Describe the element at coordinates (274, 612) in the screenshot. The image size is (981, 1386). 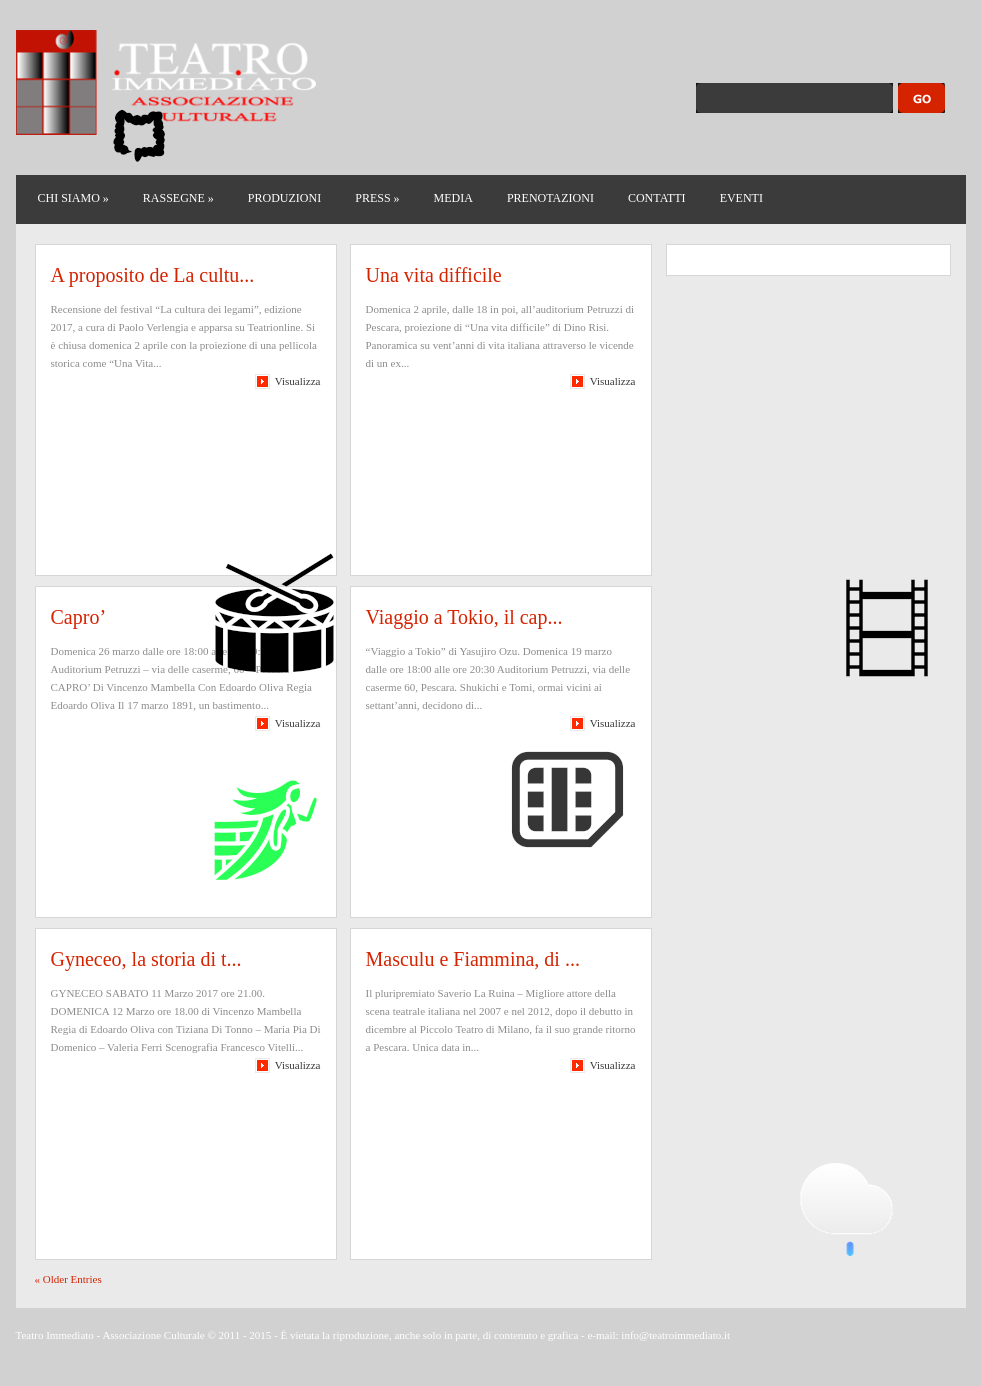
I see `access music or sound settings` at that location.